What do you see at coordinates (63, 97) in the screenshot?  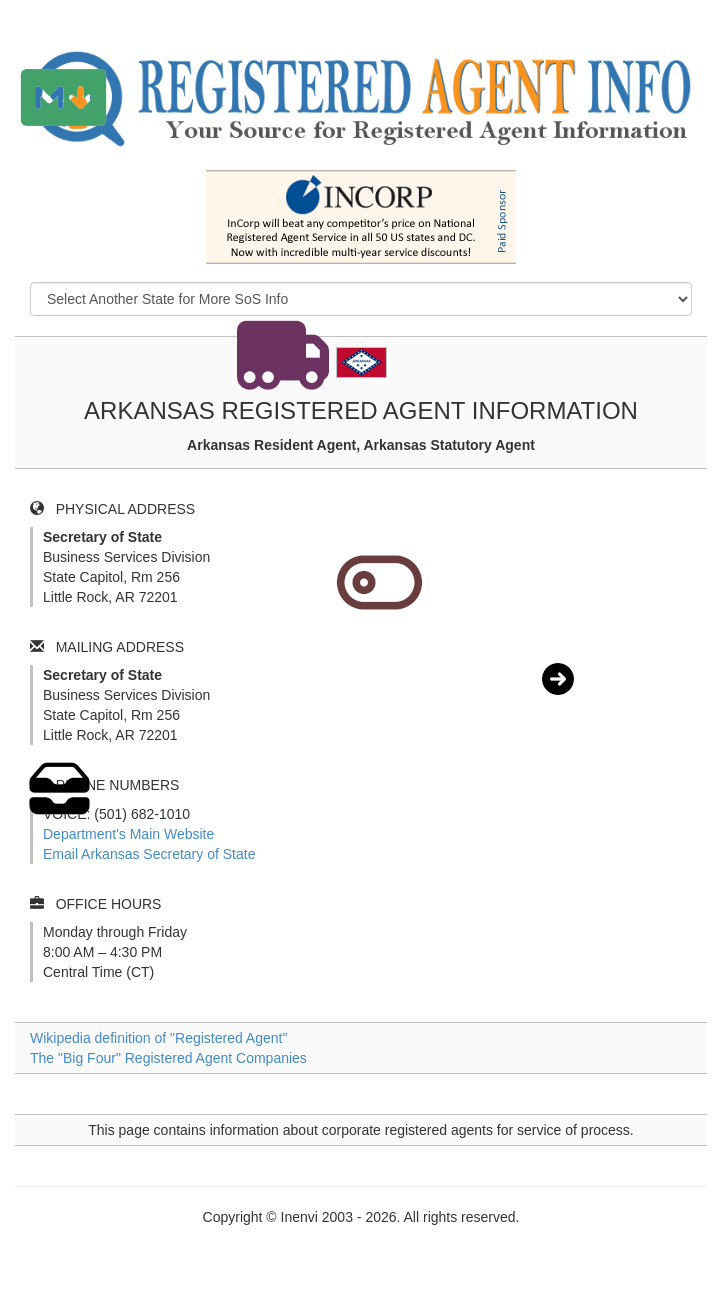 I see `indicates markdown formatting is supported` at bounding box center [63, 97].